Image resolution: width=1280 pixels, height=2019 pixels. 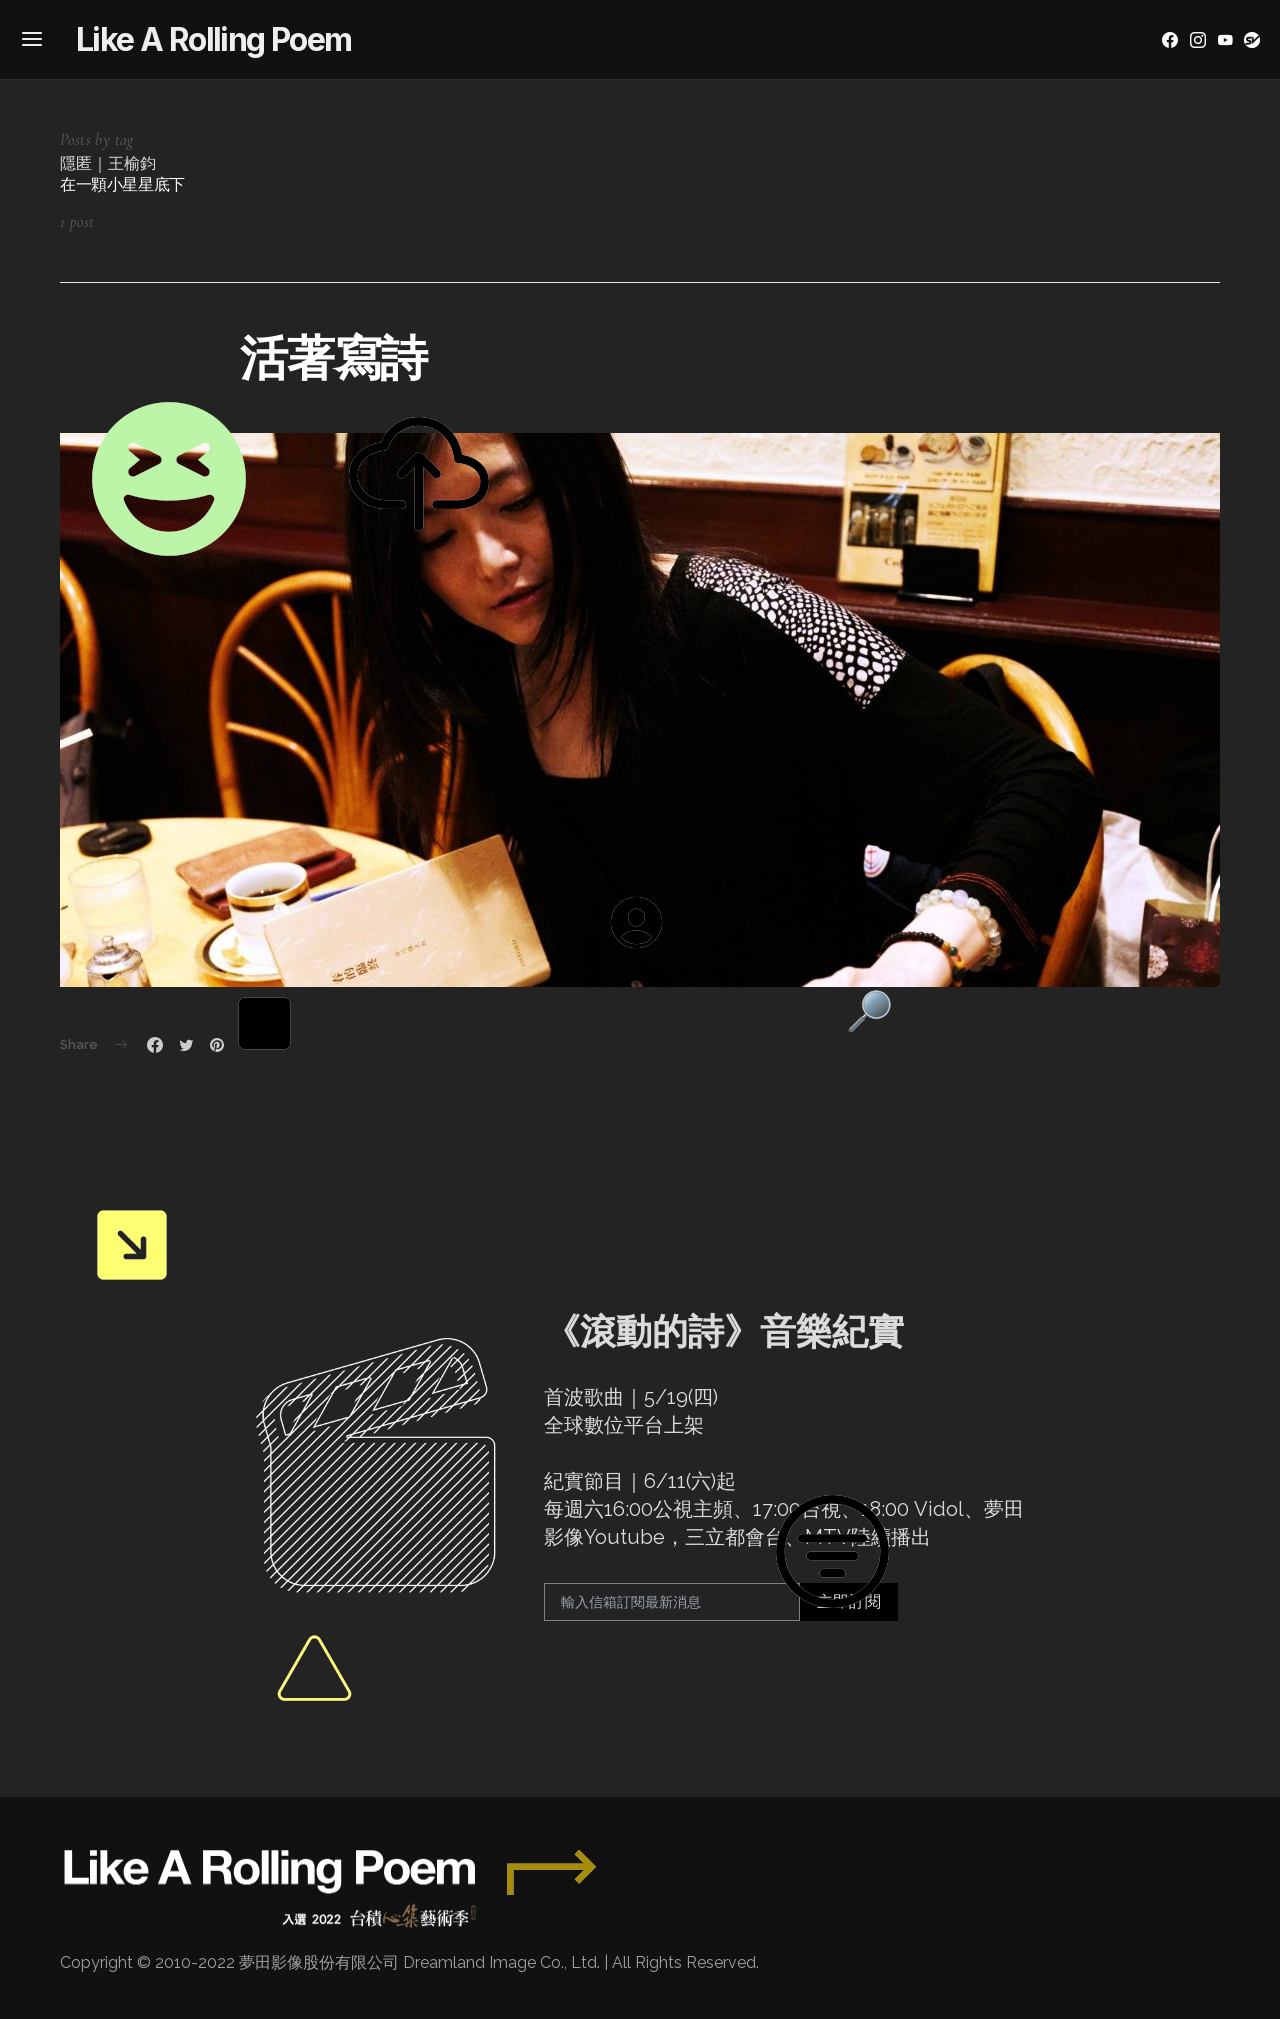 What do you see at coordinates (314, 1669) in the screenshot?
I see `play or start media content` at bounding box center [314, 1669].